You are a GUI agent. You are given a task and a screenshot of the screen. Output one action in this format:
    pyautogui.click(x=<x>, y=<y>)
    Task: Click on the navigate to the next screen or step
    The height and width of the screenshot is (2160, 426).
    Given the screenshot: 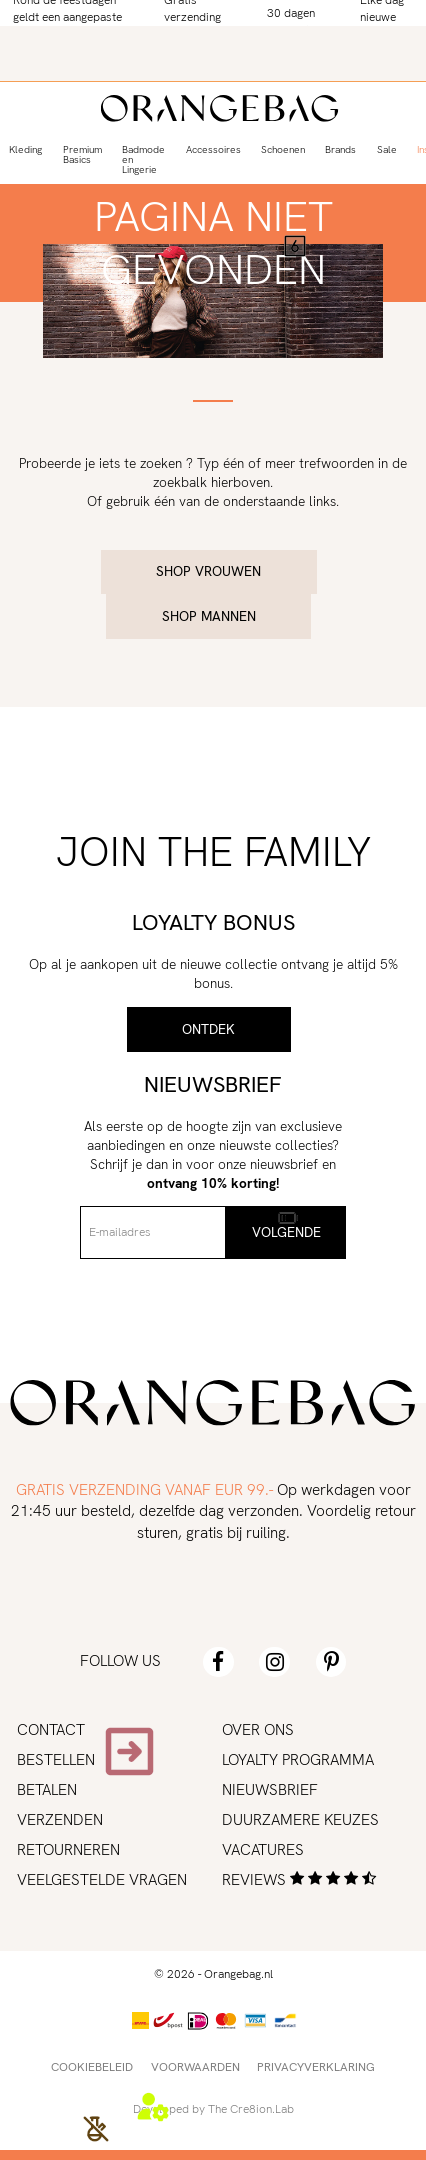 What is the action you would take?
    pyautogui.click(x=129, y=1751)
    